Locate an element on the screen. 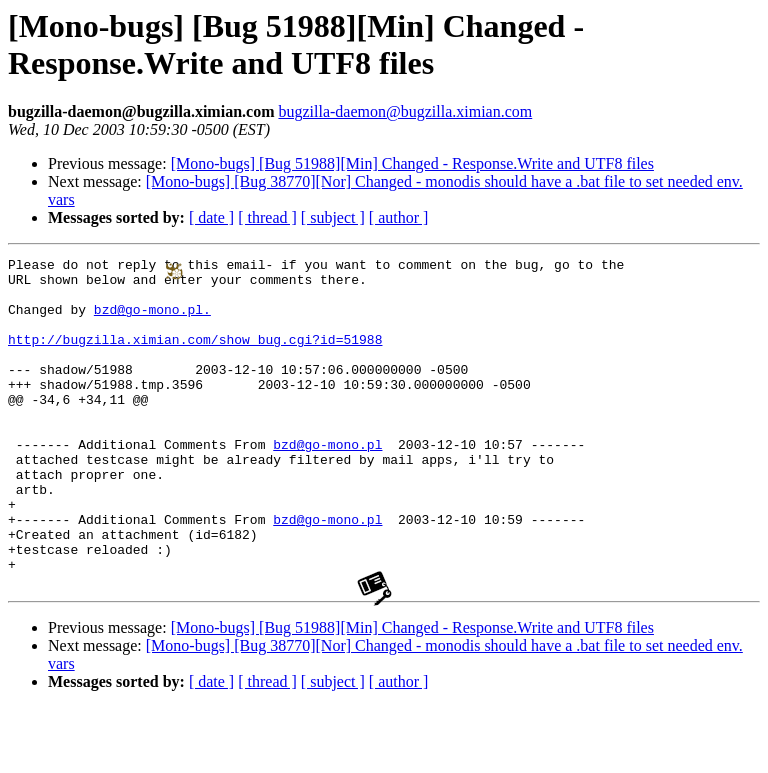 This screenshot has width=768, height=773. cast a frostfire spell or ability is located at coordinates (174, 271).